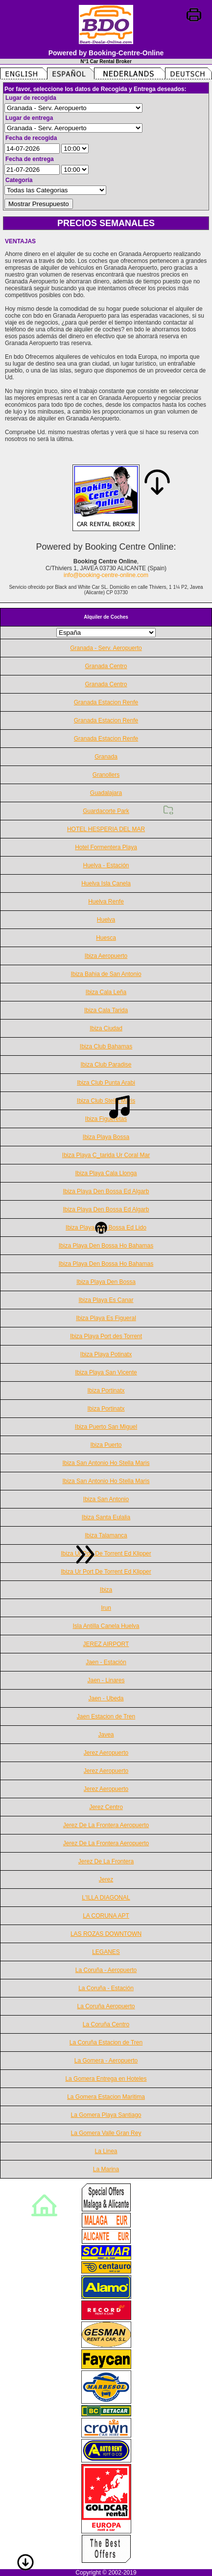  What do you see at coordinates (101, 1228) in the screenshot?
I see `indicates an error or failed action` at bounding box center [101, 1228].